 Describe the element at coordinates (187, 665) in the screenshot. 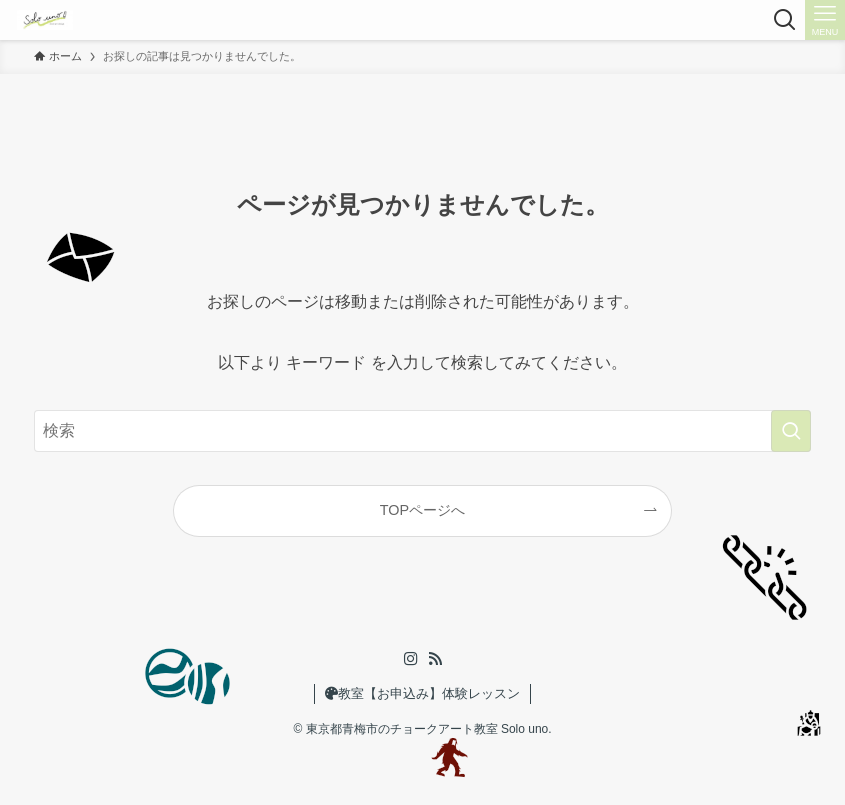

I see `play a marble game` at that location.